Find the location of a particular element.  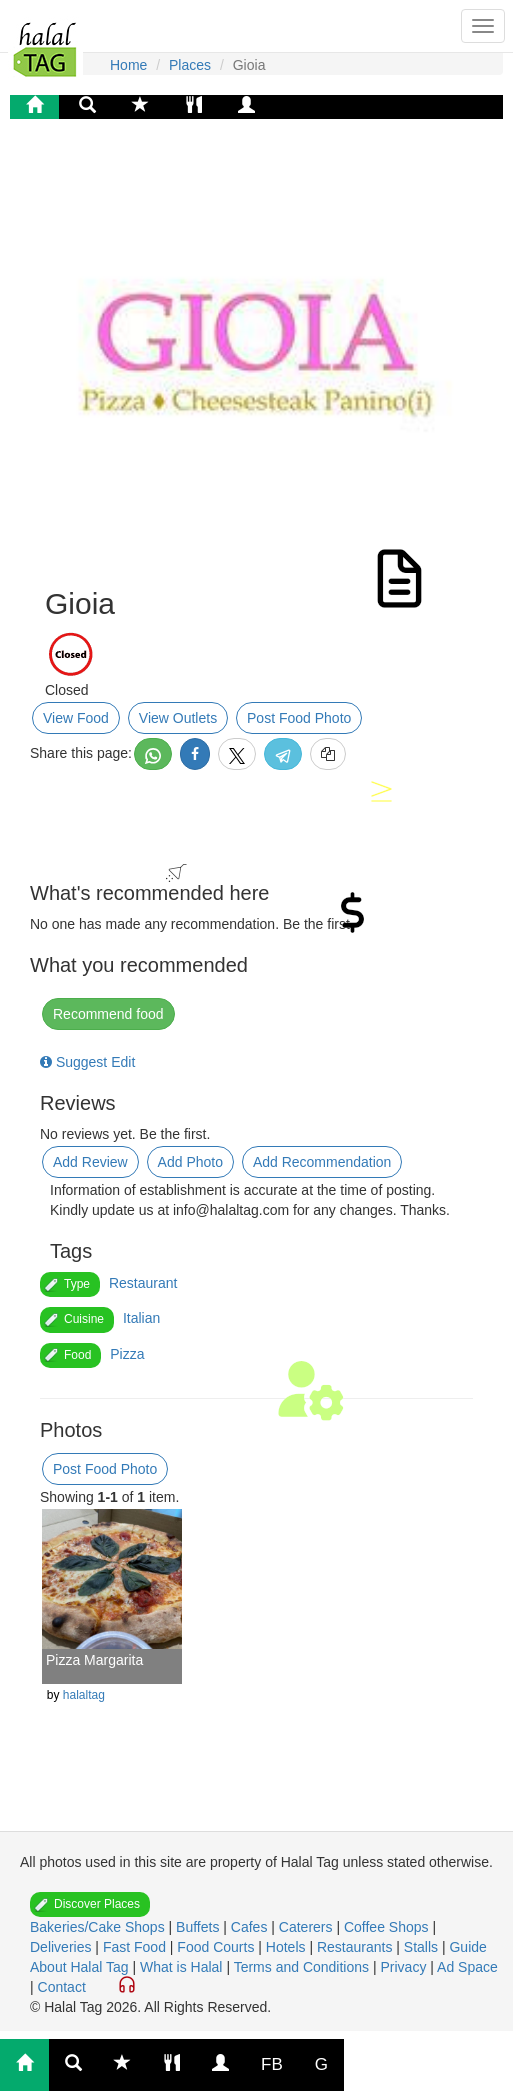

indicates a value is greater than or equal to a threshold is located at coordinates (381, 792).